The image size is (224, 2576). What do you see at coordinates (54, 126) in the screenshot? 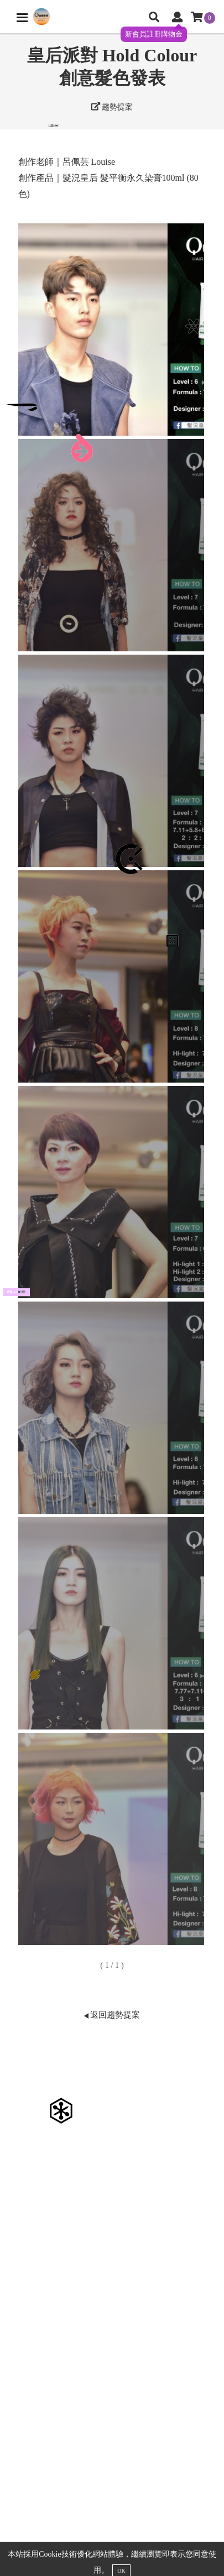
I see `open the Uber app` at bounding box center [54, 126].